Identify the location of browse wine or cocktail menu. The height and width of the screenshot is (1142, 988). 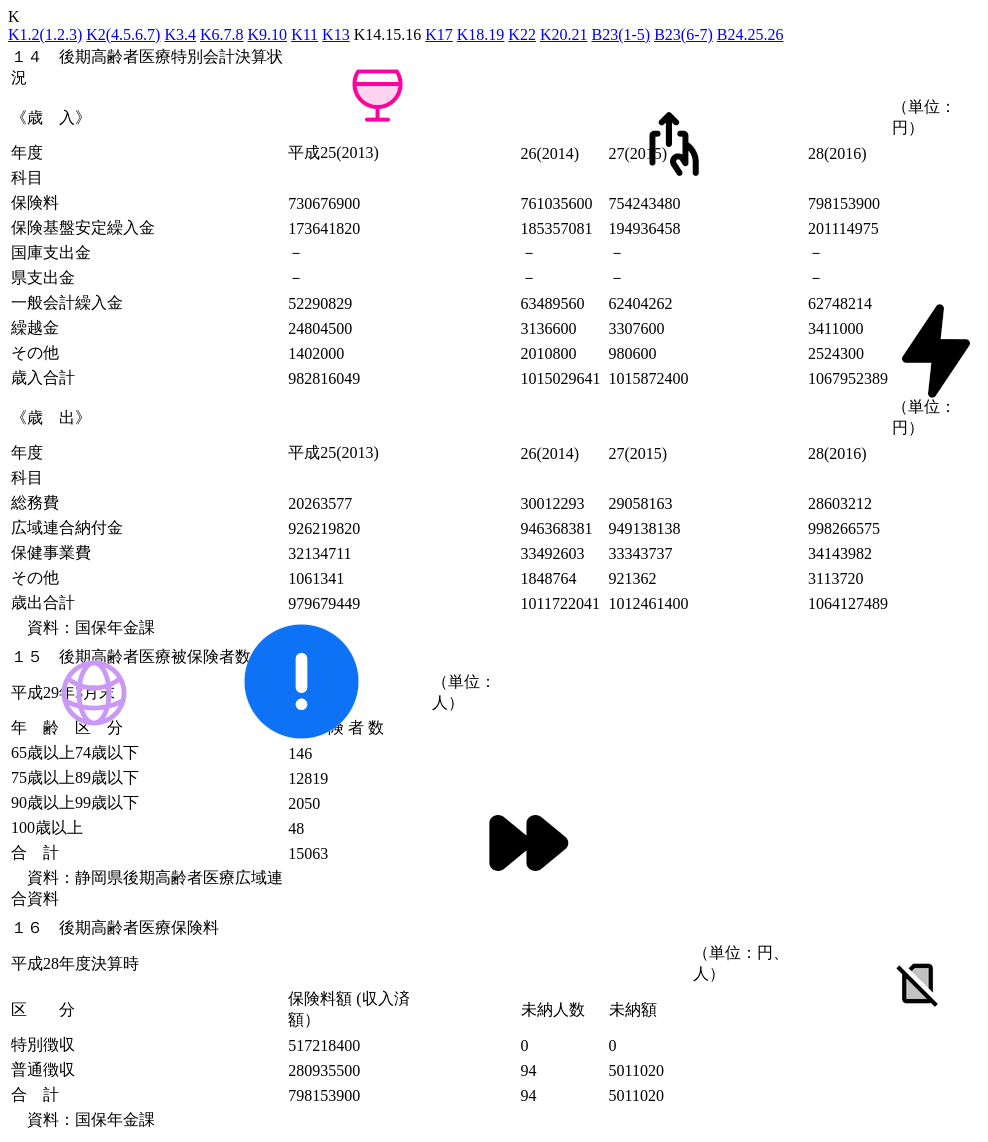
(377, 94).